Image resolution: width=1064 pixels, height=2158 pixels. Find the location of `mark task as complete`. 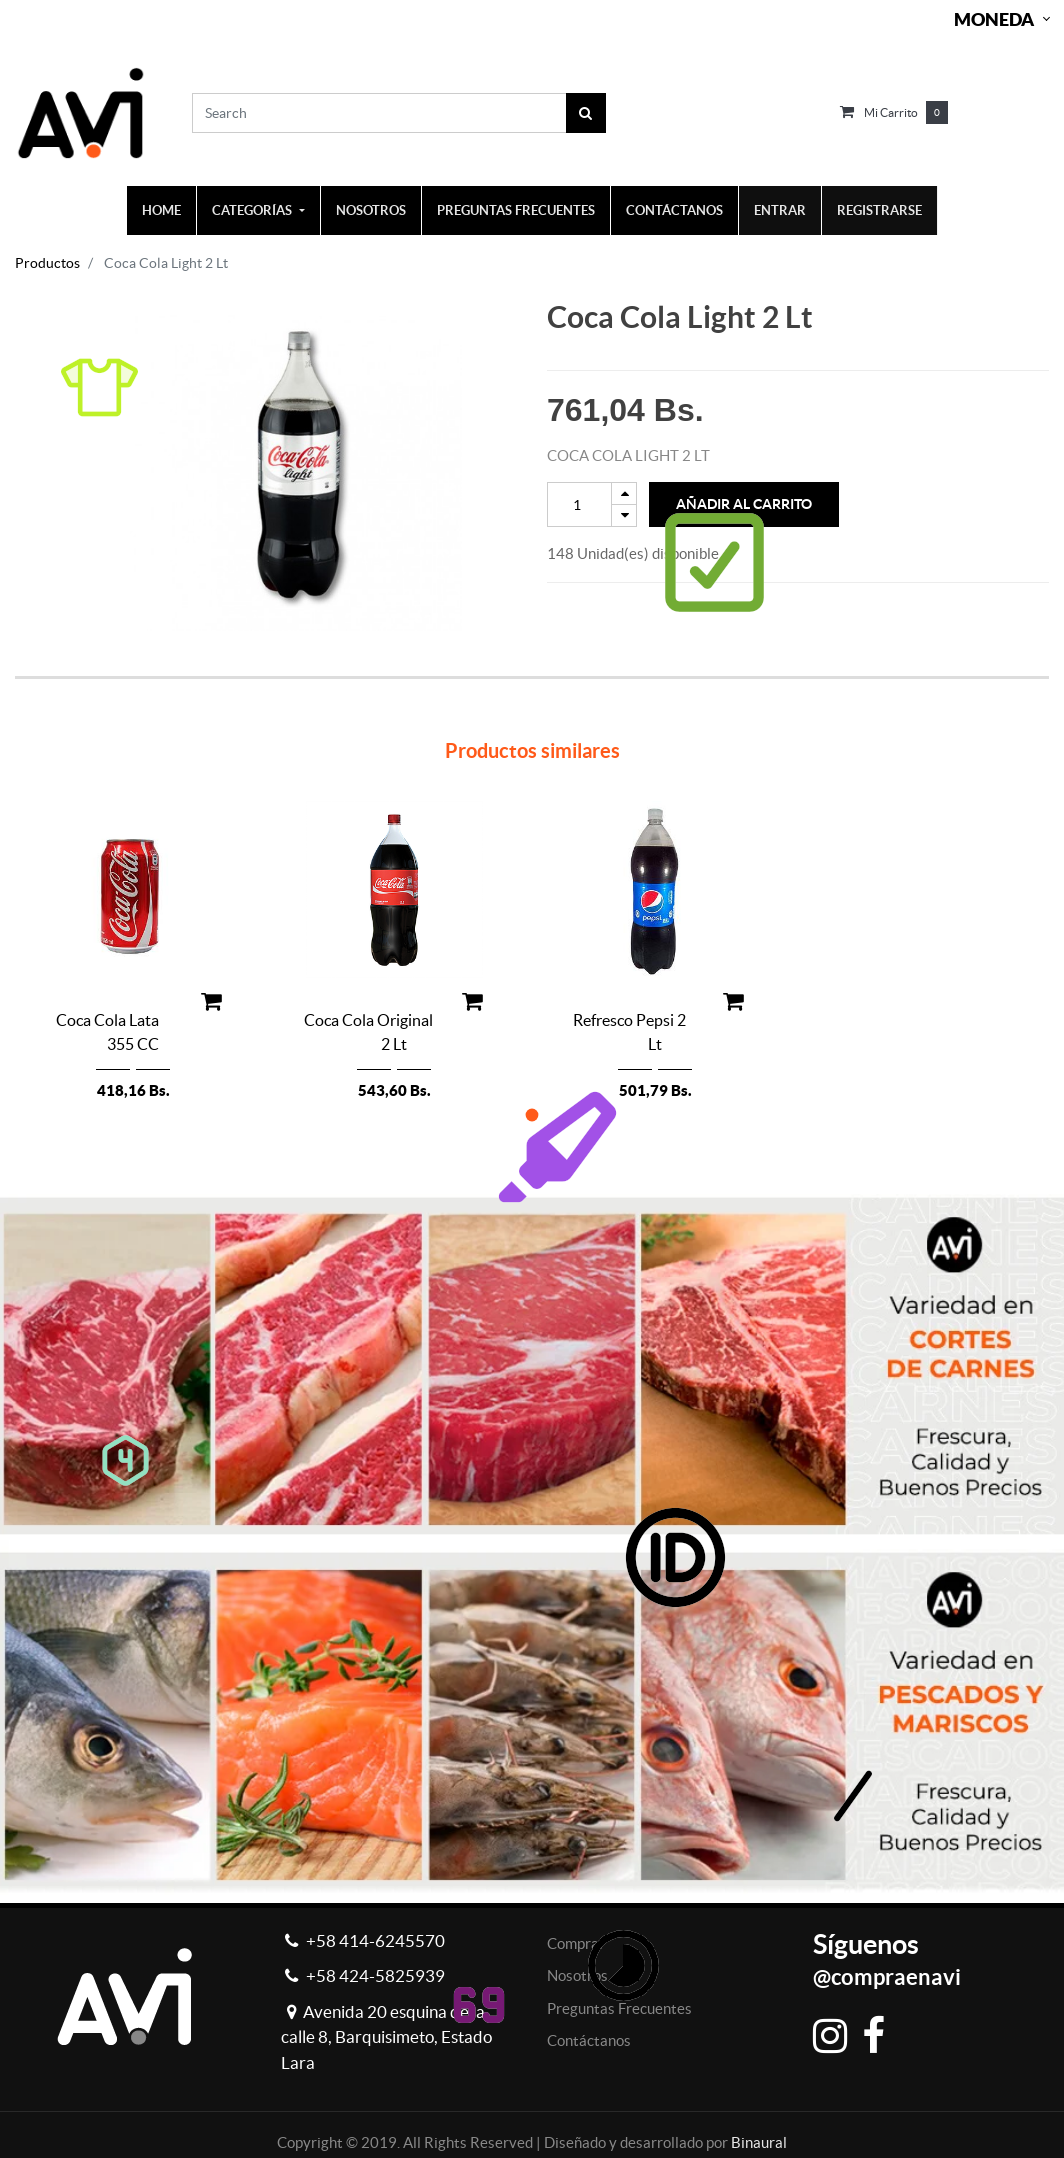

mark task as complete is located at coordinates (714, 562).